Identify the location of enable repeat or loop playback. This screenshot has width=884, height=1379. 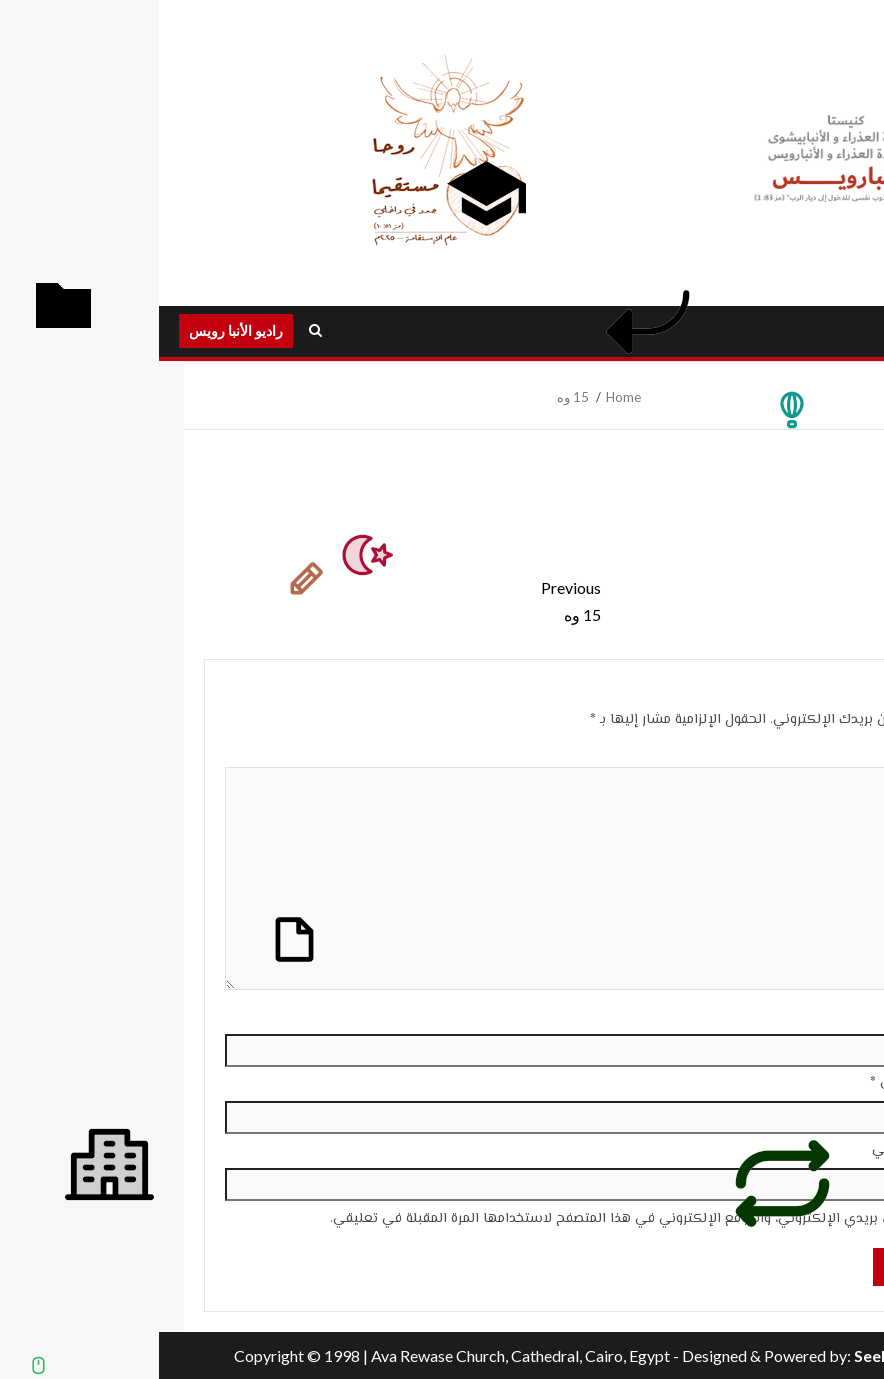
(782, 1183).